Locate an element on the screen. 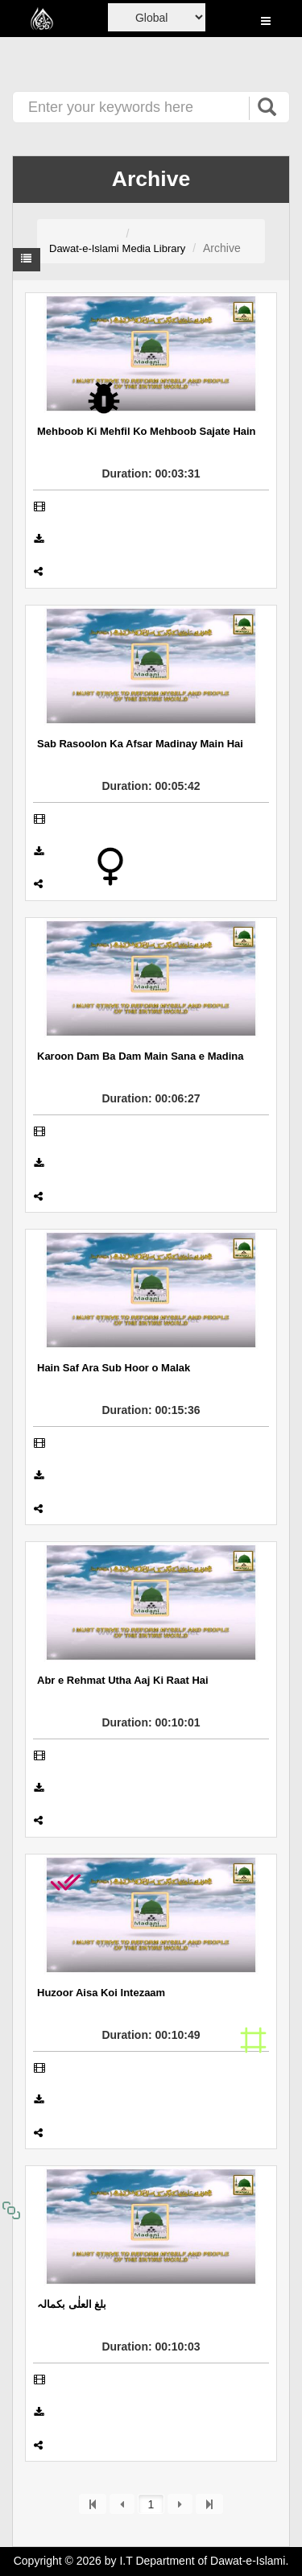 The width and height of the screenshot is (302, 2576). indicates all items have been completed or verified is located at coordinates (65, 1882).